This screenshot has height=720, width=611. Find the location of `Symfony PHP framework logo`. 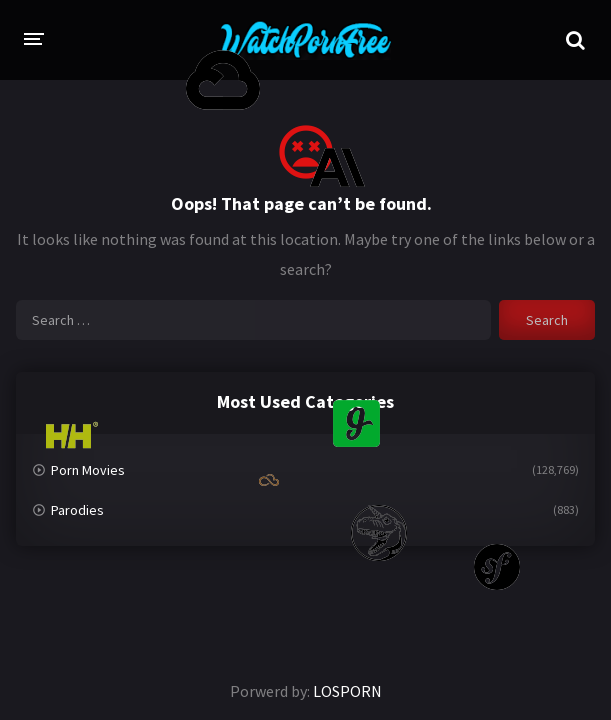

Symfony PHP framework logo is located at coordinates (497, 567).